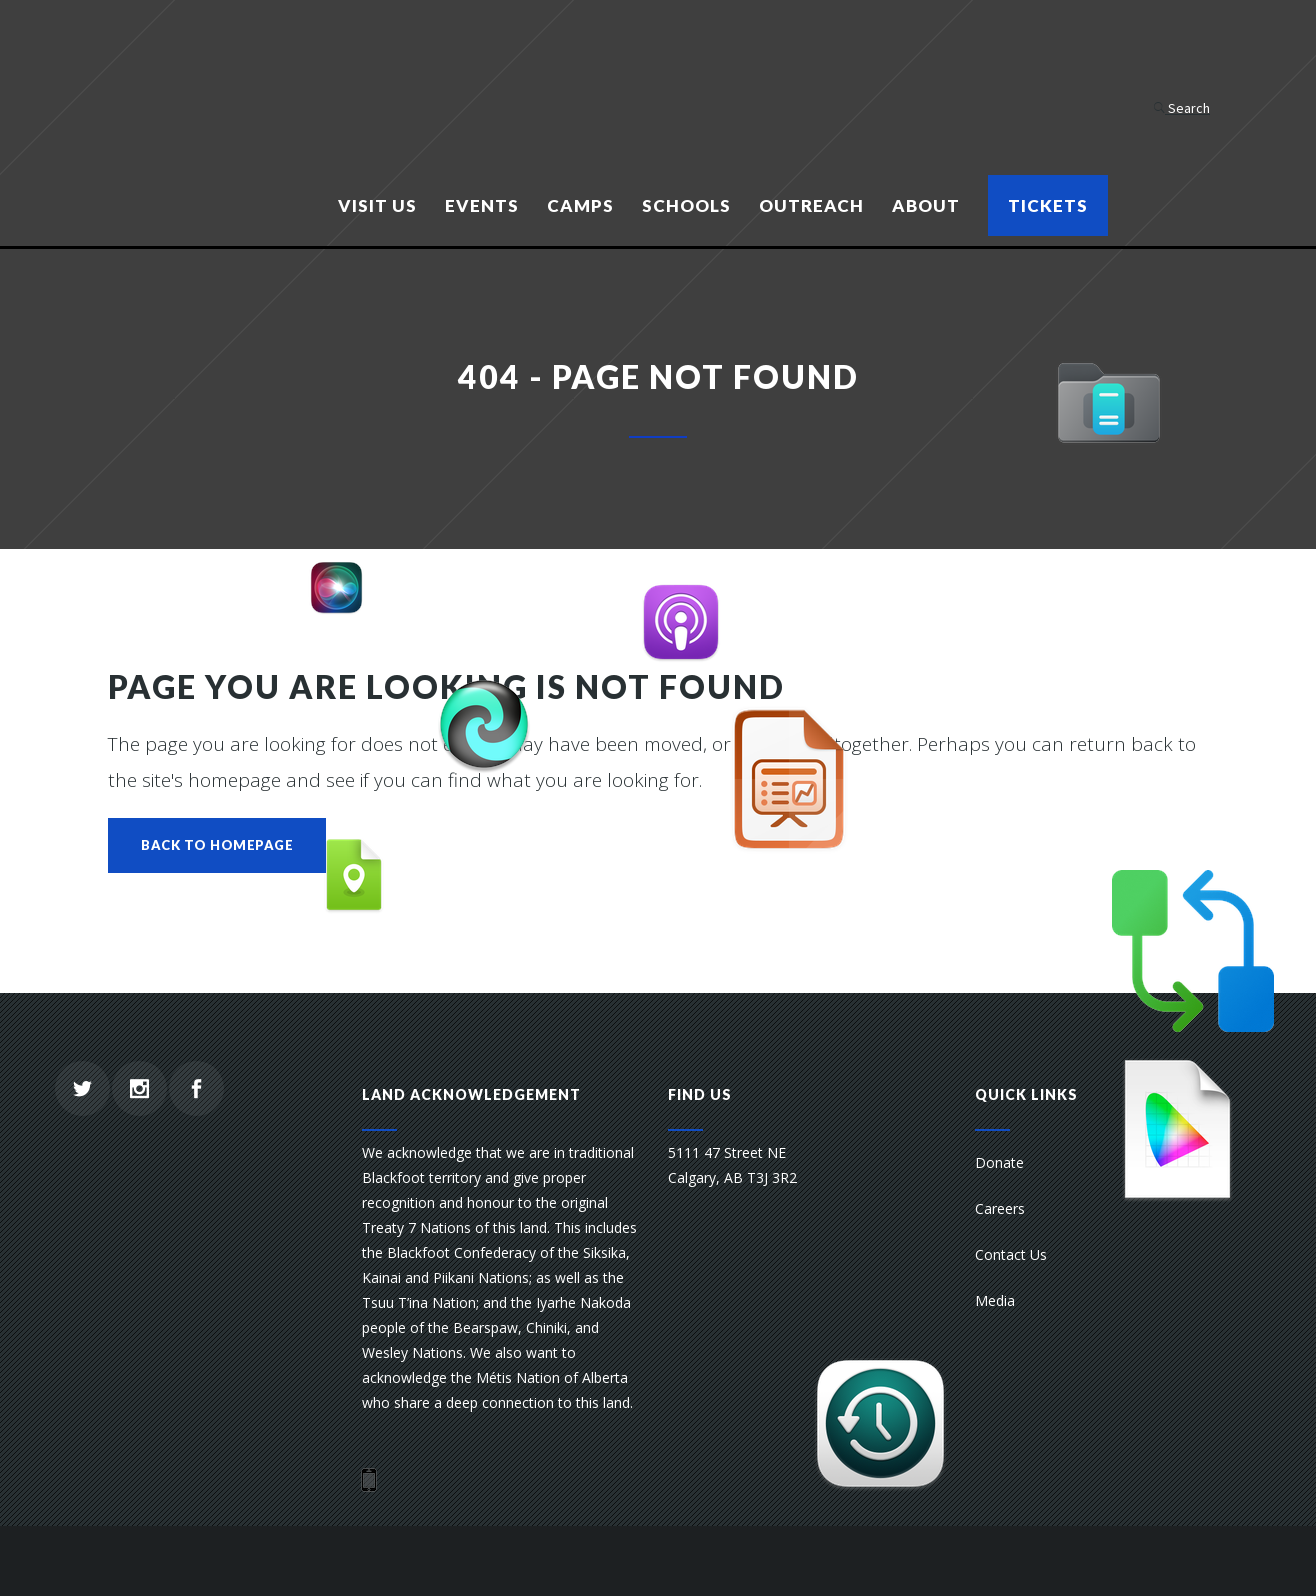 The height and width of the screenshot is (1596, 1316). Describe the element at coordinates (1108, 405) in the screenshot. I see `open Hyper-V virtual machine files folder` at that location.